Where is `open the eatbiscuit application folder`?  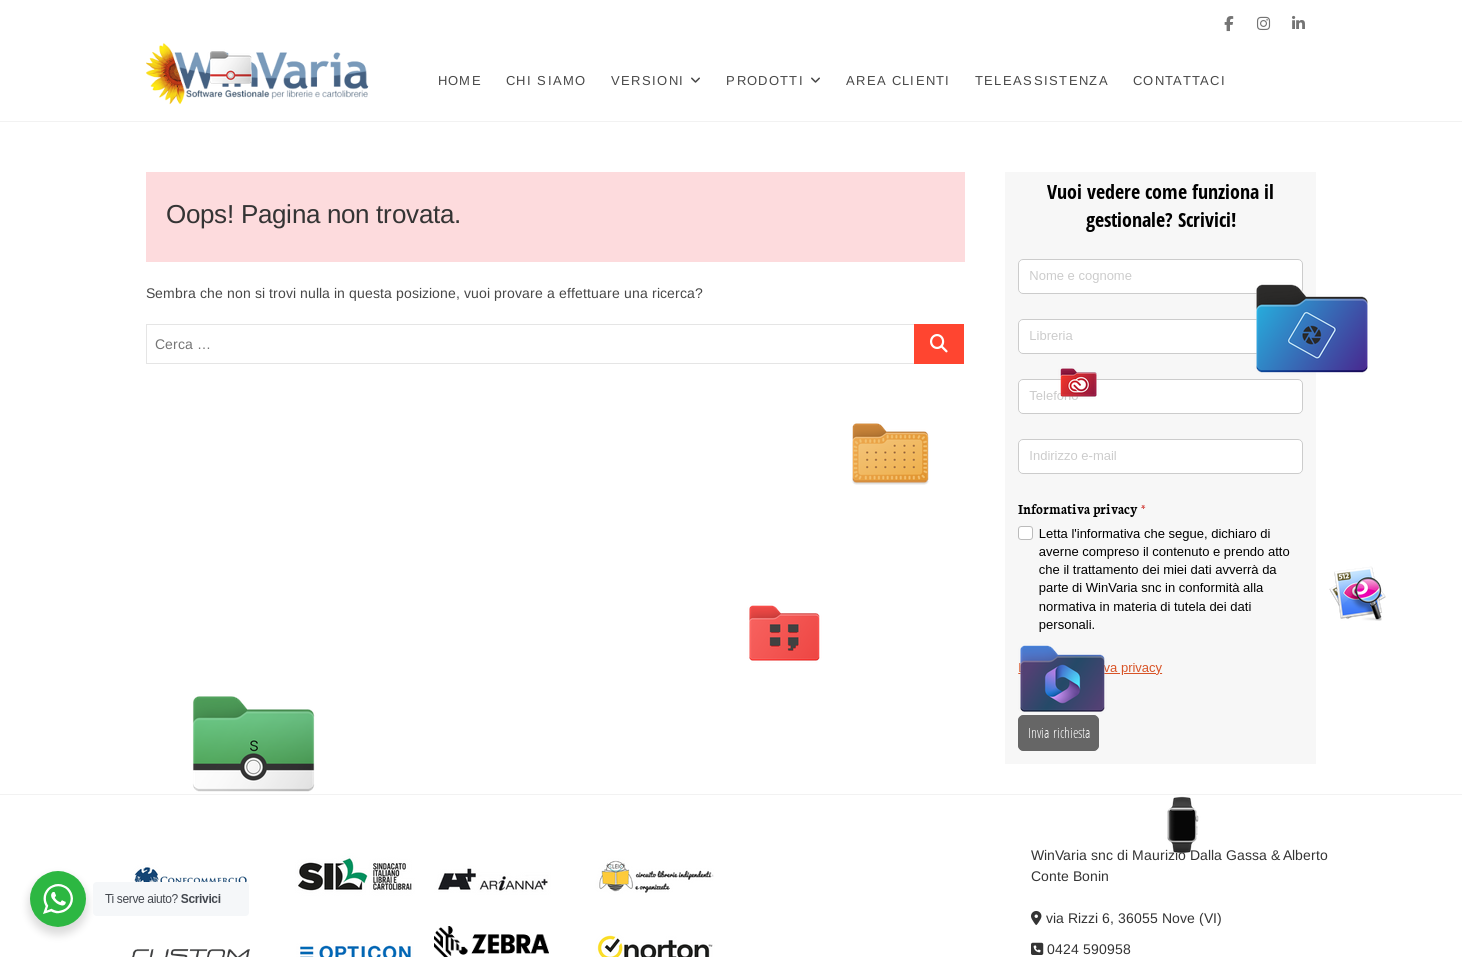 open the eatbiscuit application folder is located at coordinates (890, 455).